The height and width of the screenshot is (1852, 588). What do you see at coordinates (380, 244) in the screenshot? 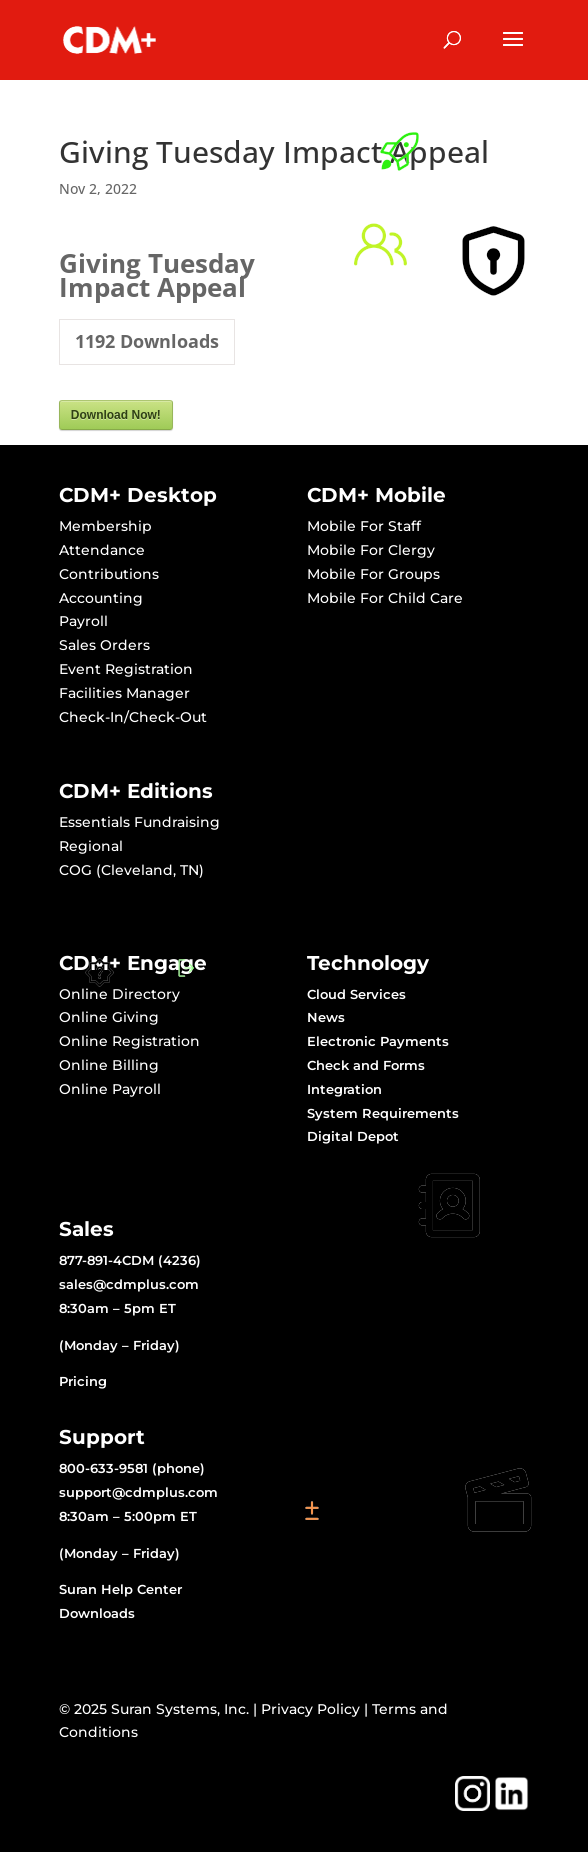
I see `view team members or collaborators` at bounding box center [380, 244].